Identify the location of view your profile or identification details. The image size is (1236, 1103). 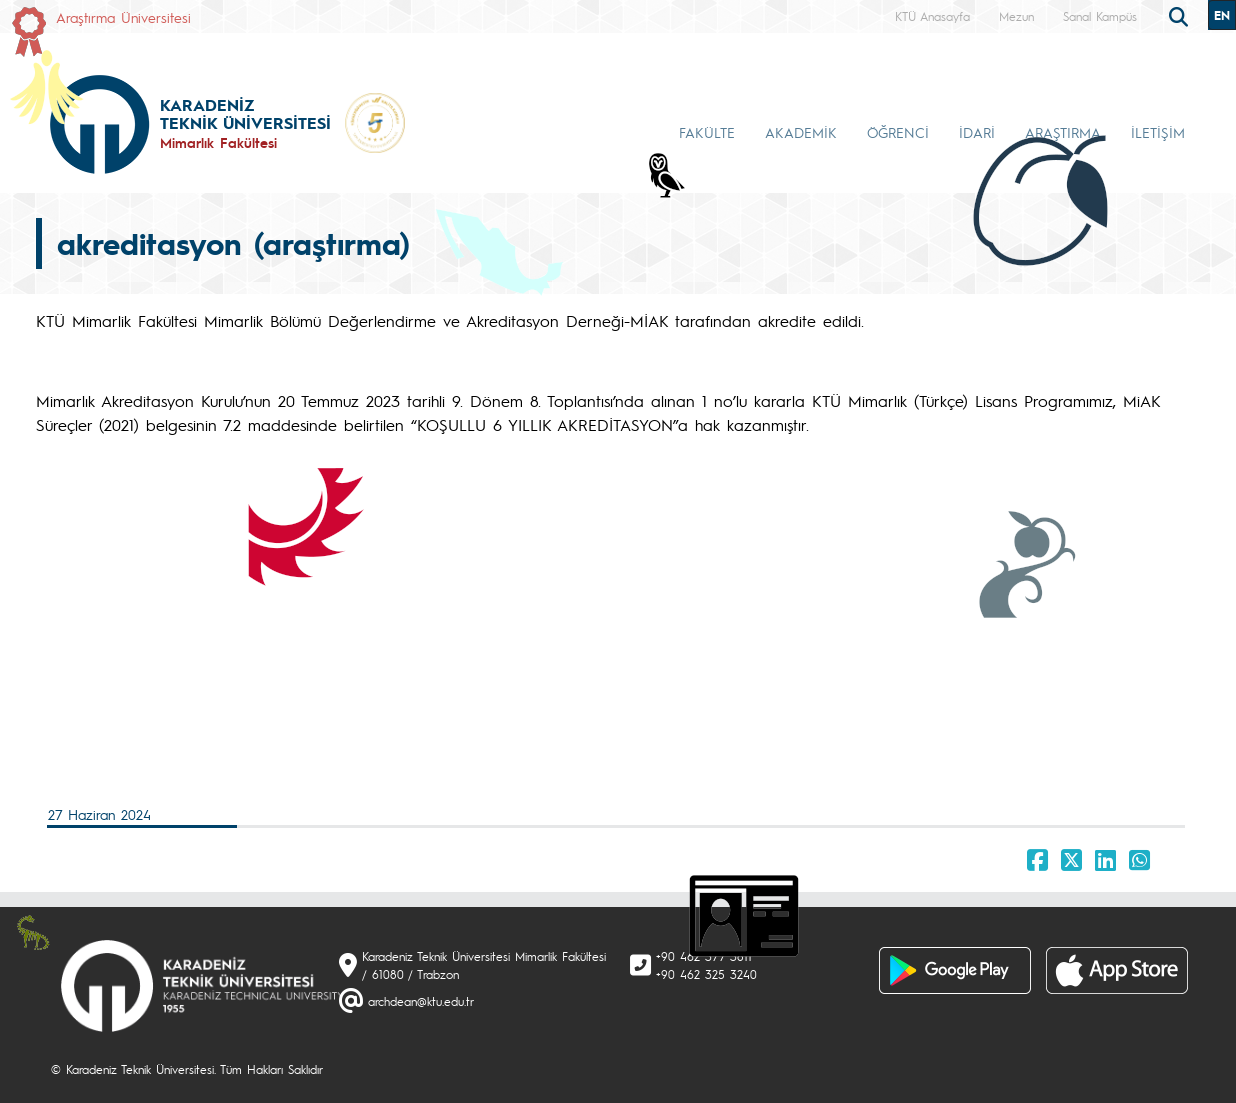
(744, 914).